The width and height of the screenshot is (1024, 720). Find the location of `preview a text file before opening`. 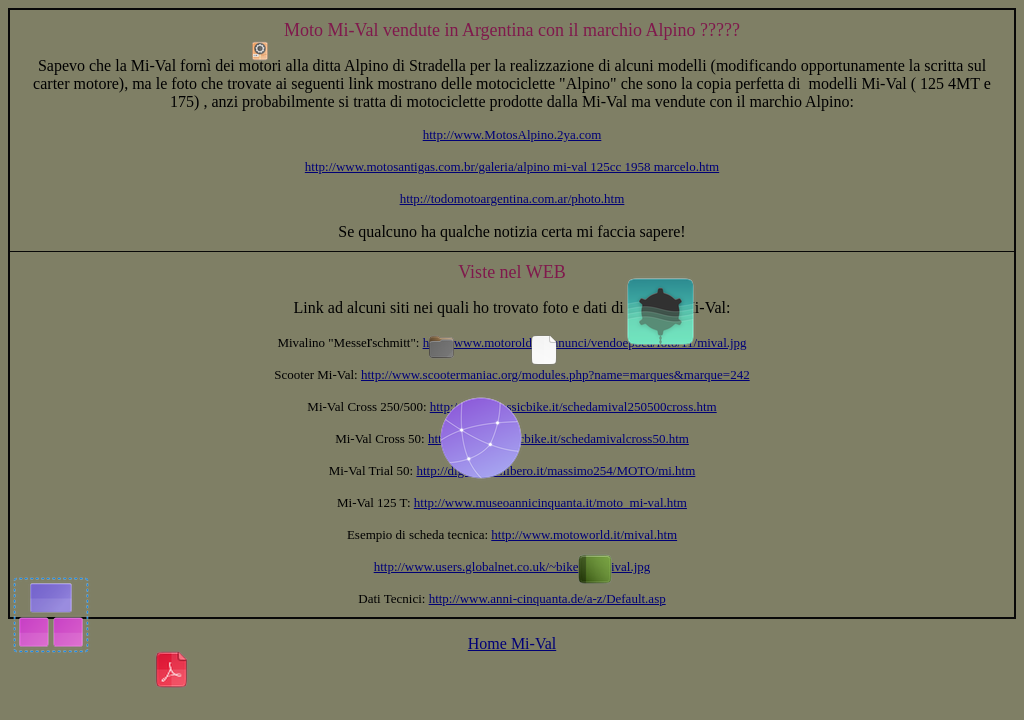

preview a text file before opening is located at coordinates (544, 350).